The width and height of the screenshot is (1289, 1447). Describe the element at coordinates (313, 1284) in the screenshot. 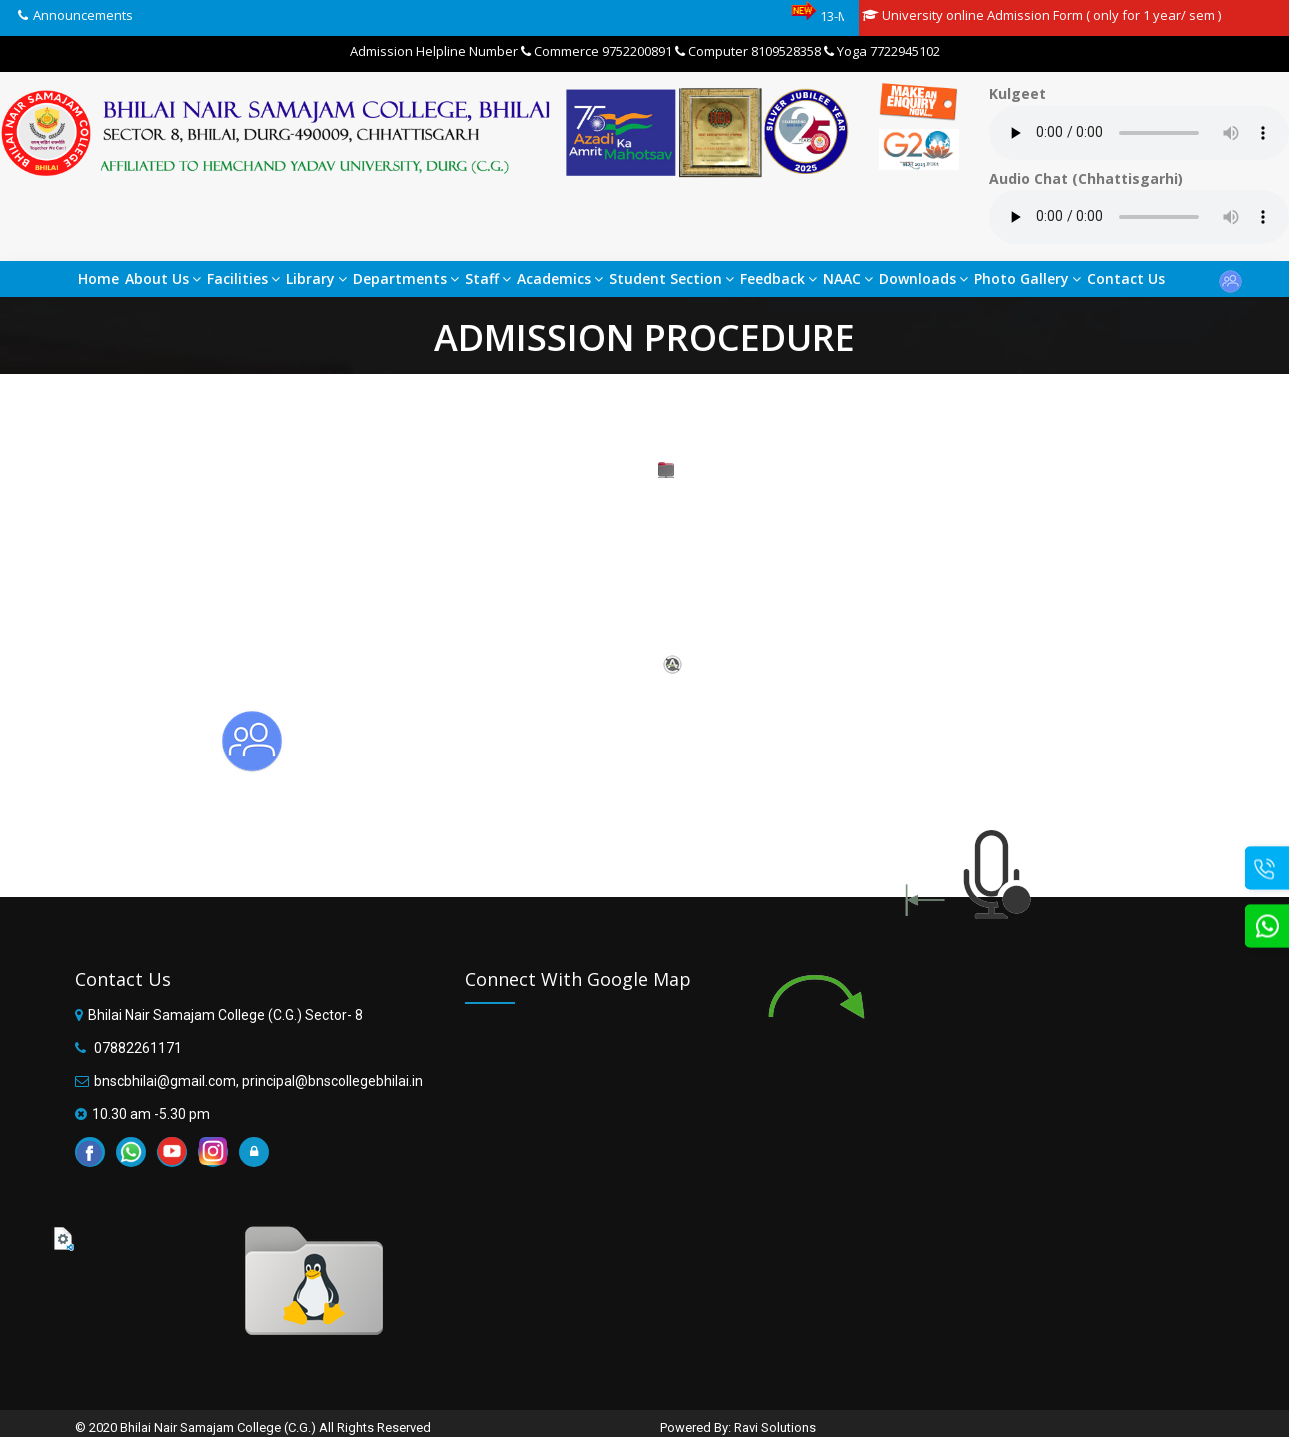

I see `open linux files folder` at that location.